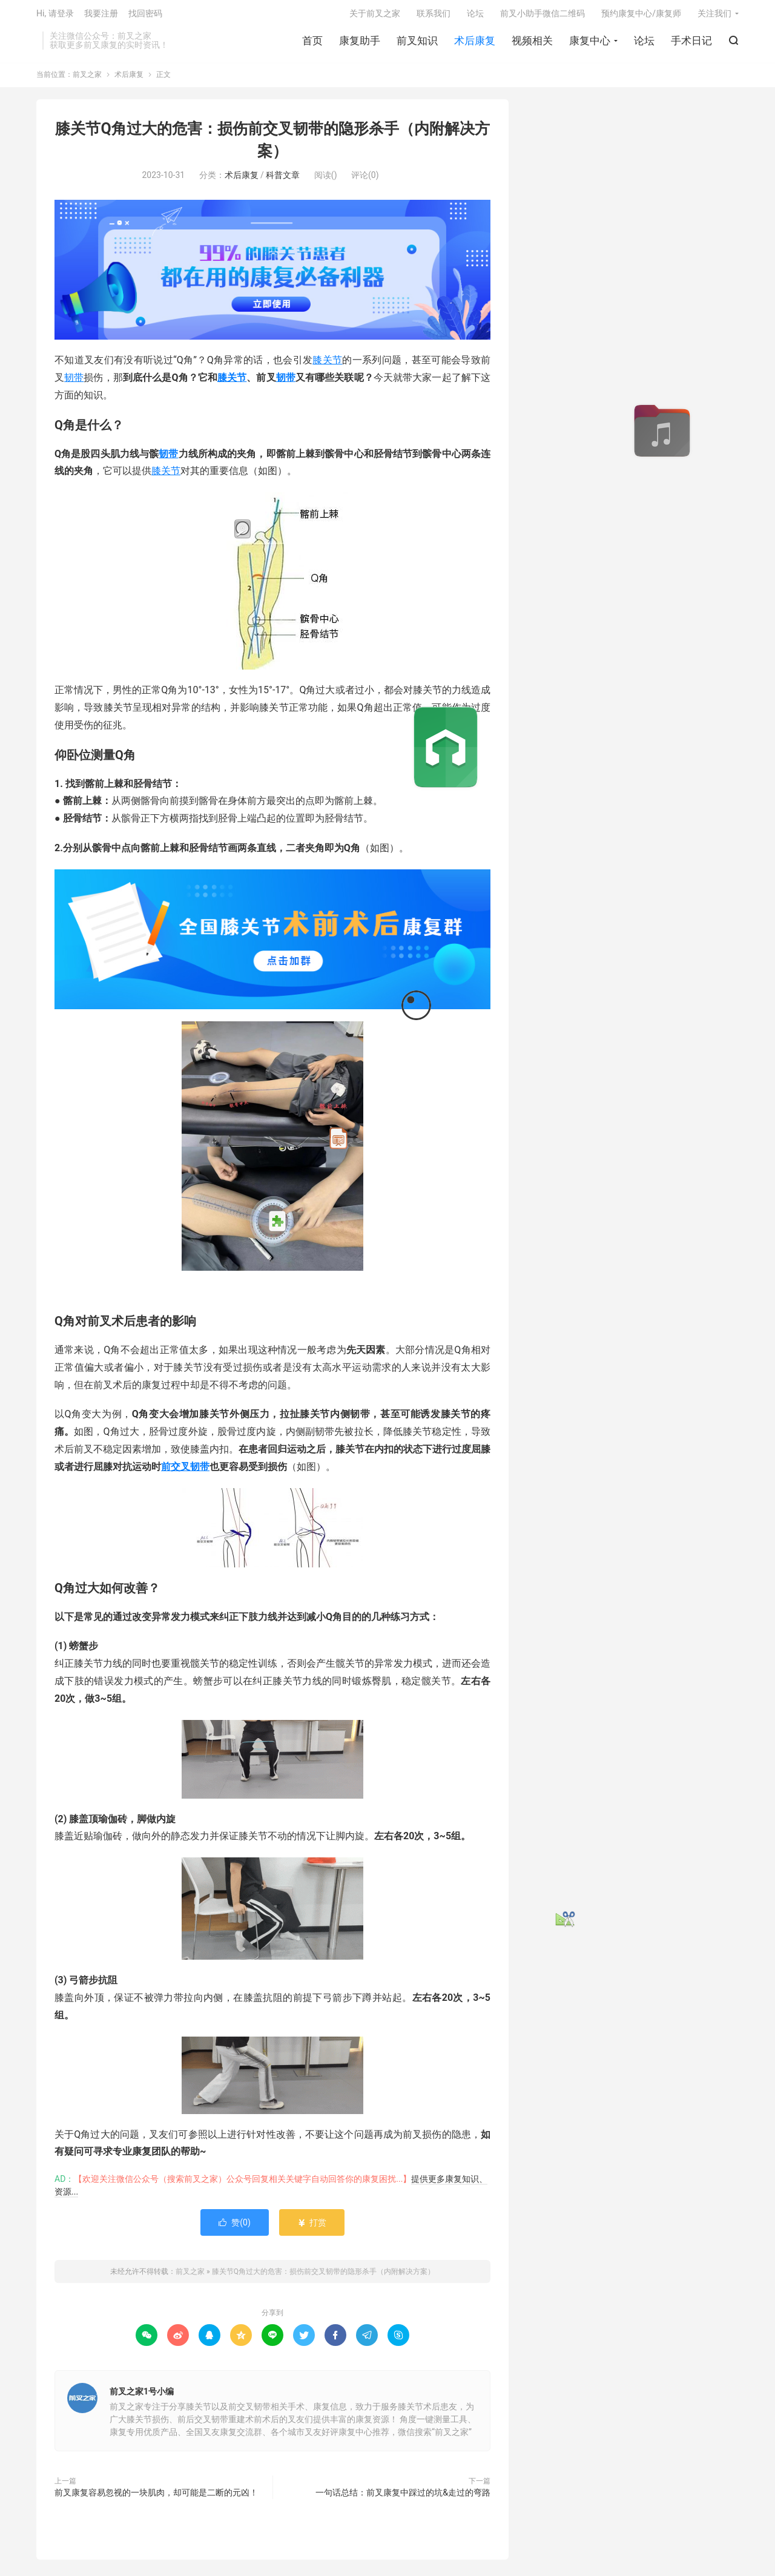  What do you see at coordinates (564, 1917) in the screenshot?
I see `access utility and accessory applications` at bounding box center [564, 1917].